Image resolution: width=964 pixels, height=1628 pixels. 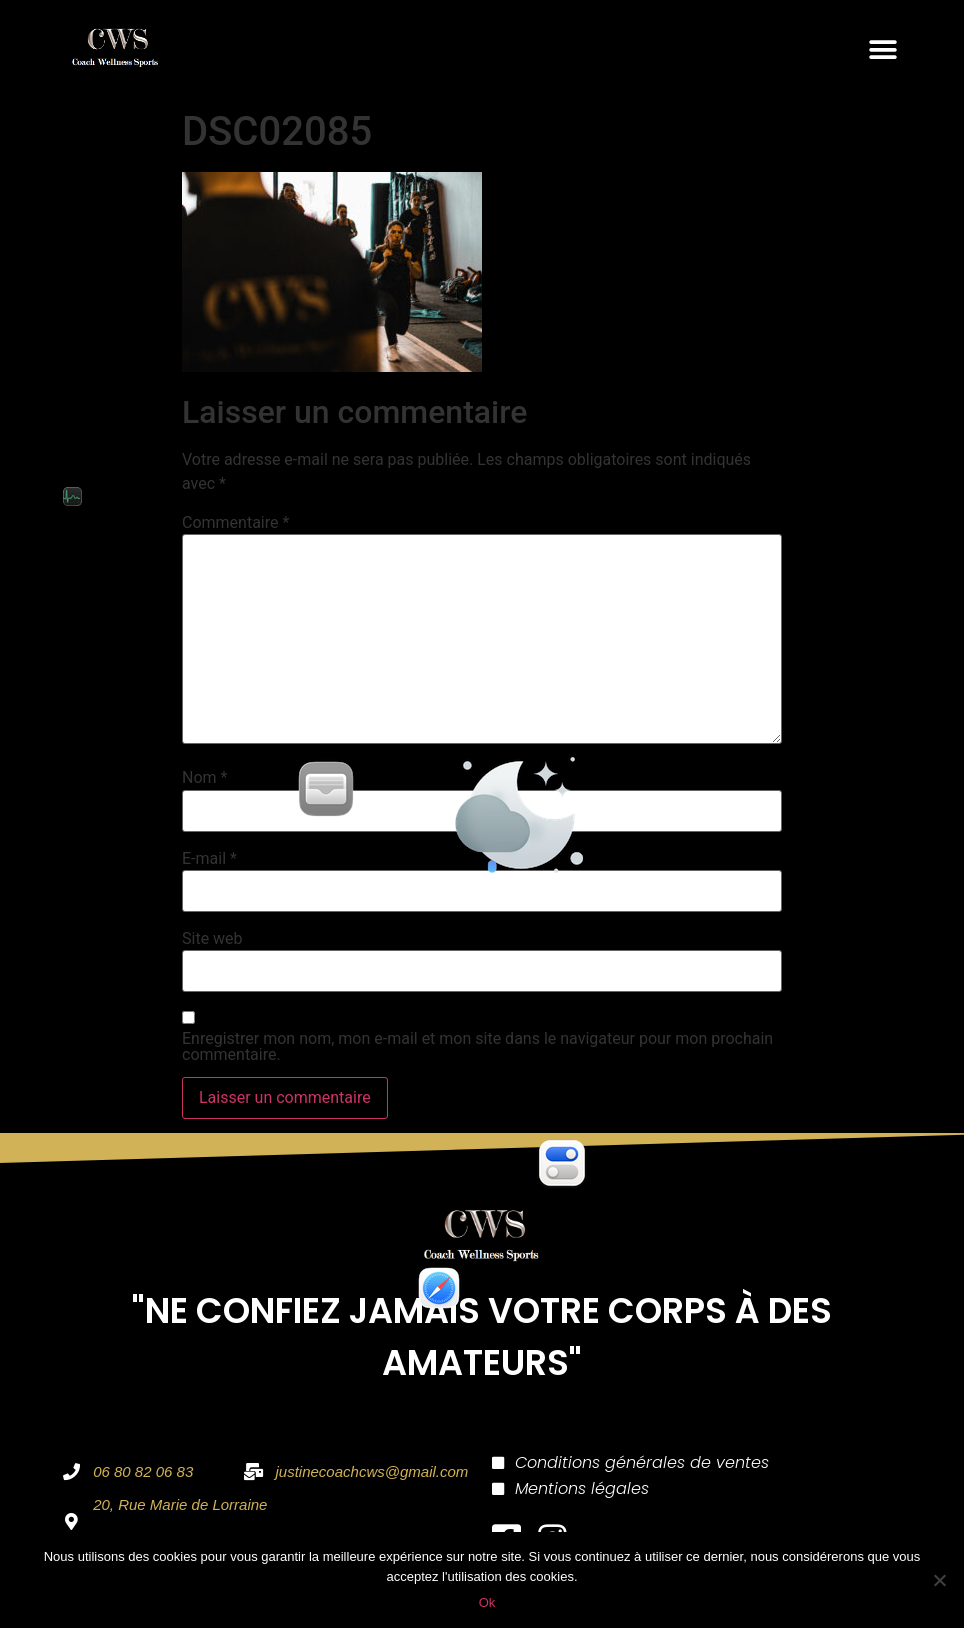 What do you see at coordinates (562, 1163) in the screenshot?
I see `open gnome tweaks to customize system settings` at bounding box center [562, 1163].